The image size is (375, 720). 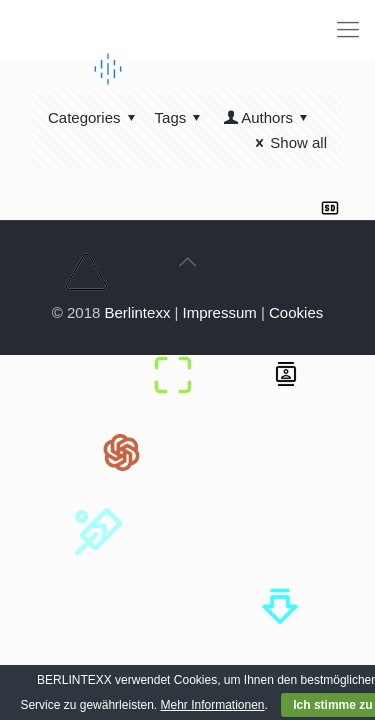 I want to click on indicates standard definition video quality, so click(x=330, y=208).